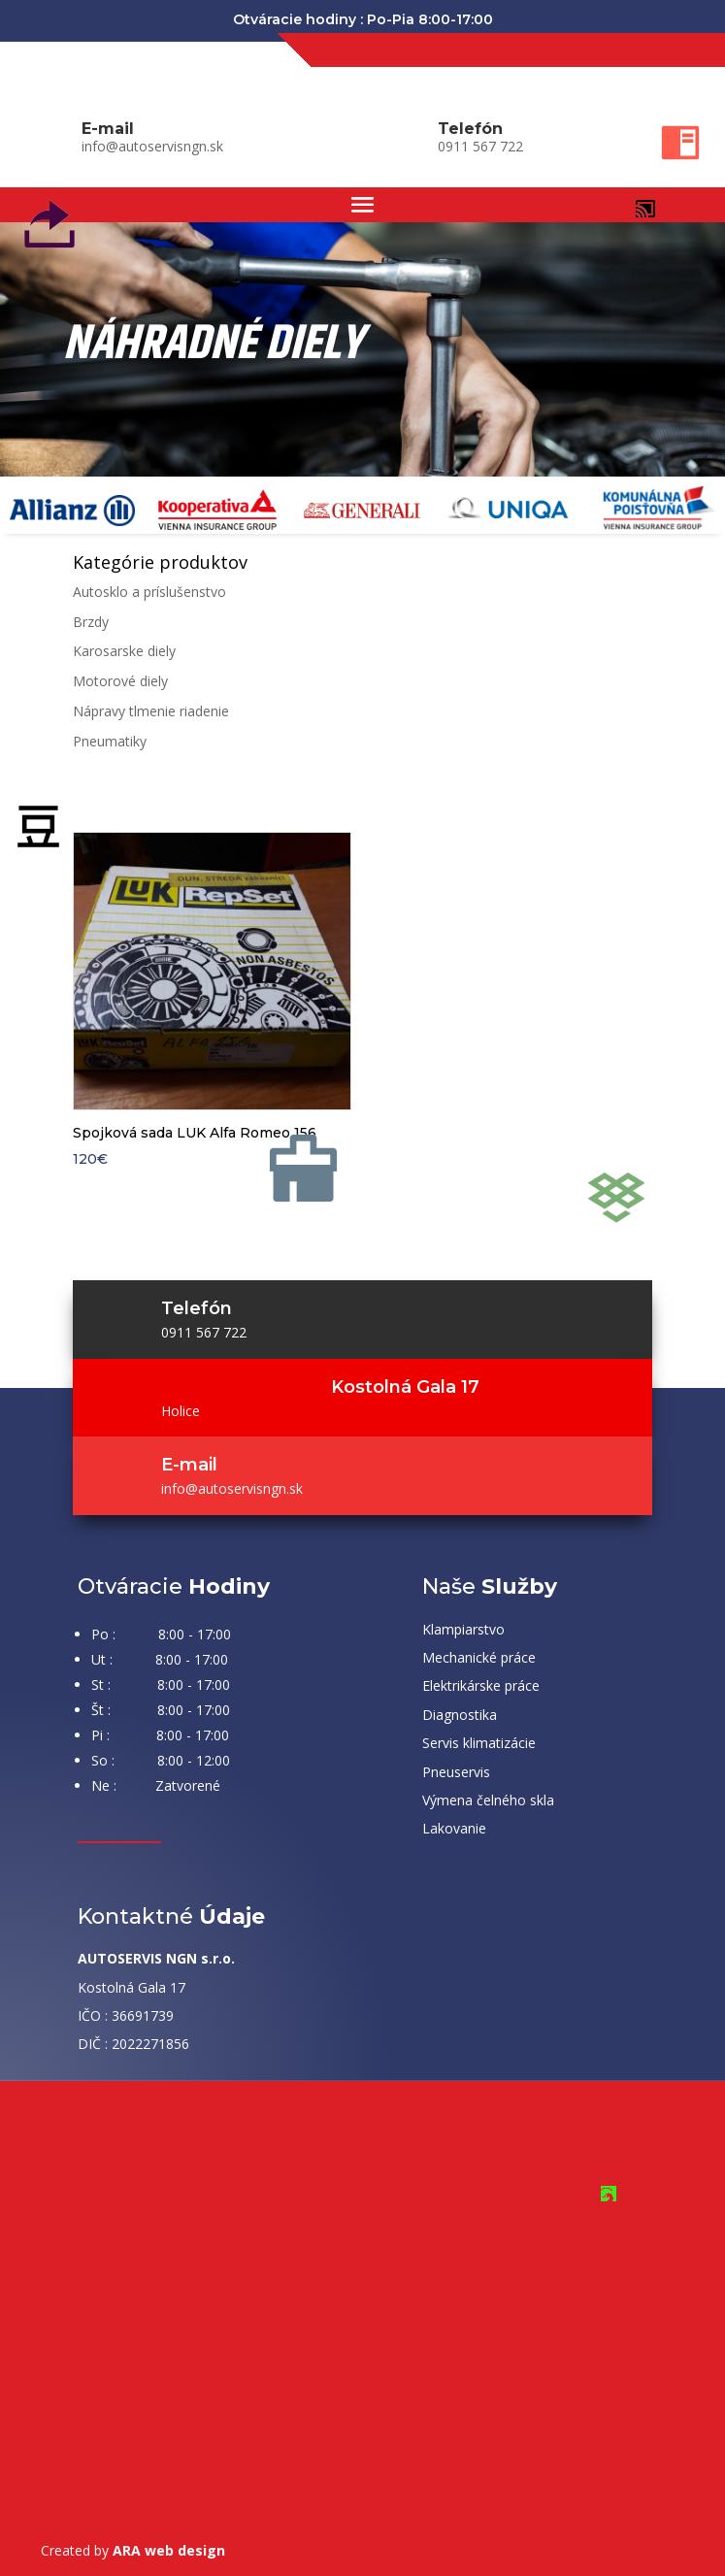 This screenshot has width=725, height=2576. Describe the element at coordinates (49, 225) in the screenshot. I see `share content to another app or person` at that location.